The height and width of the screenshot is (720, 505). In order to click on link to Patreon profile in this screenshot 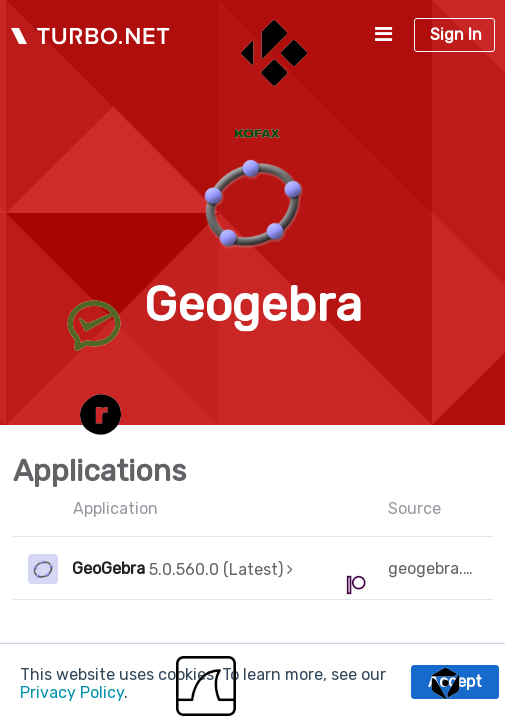, I will do `click(356, 585)`.